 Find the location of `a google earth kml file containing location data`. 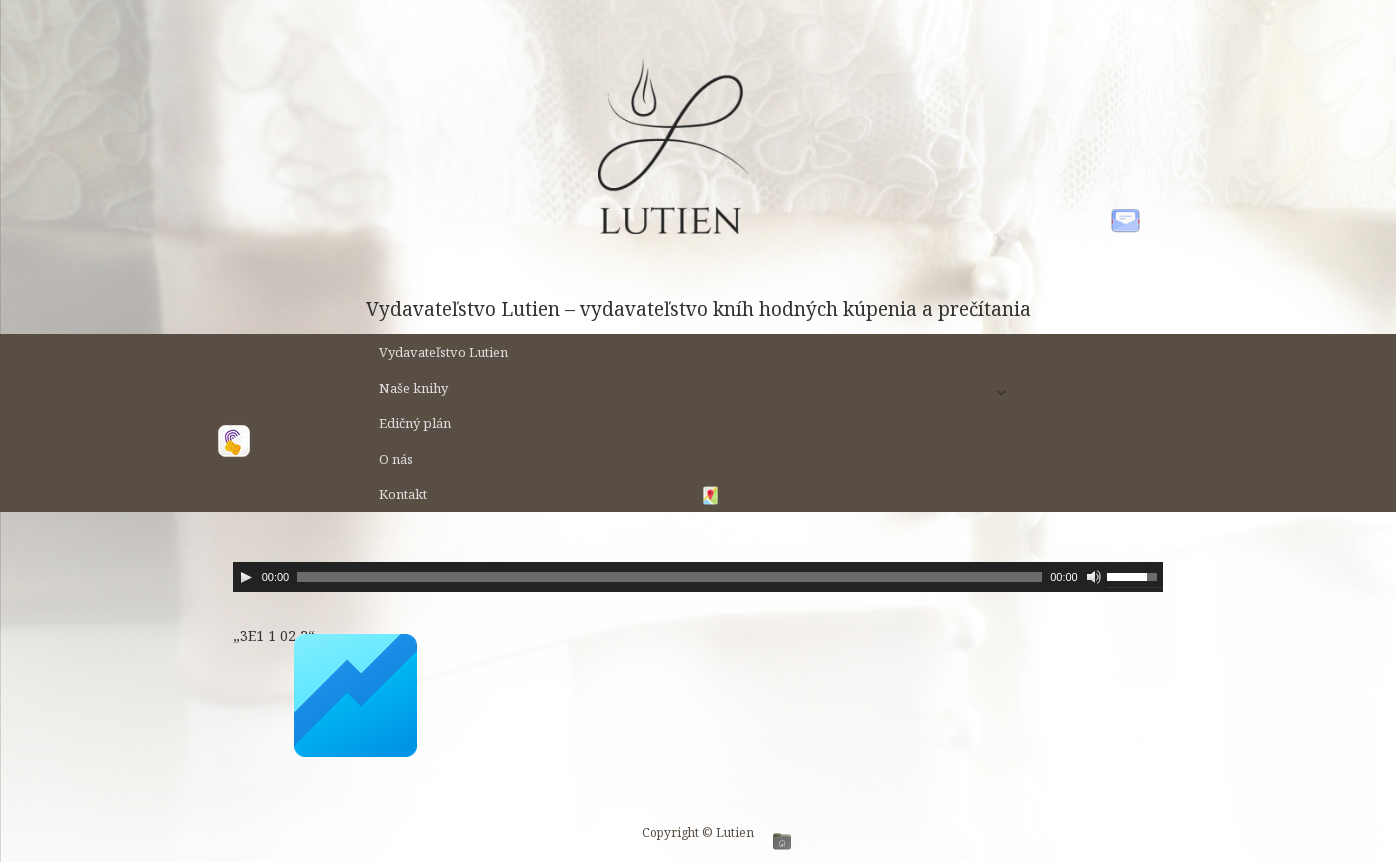

a google earth kml file containing location data is located at coordinates (710, 495).